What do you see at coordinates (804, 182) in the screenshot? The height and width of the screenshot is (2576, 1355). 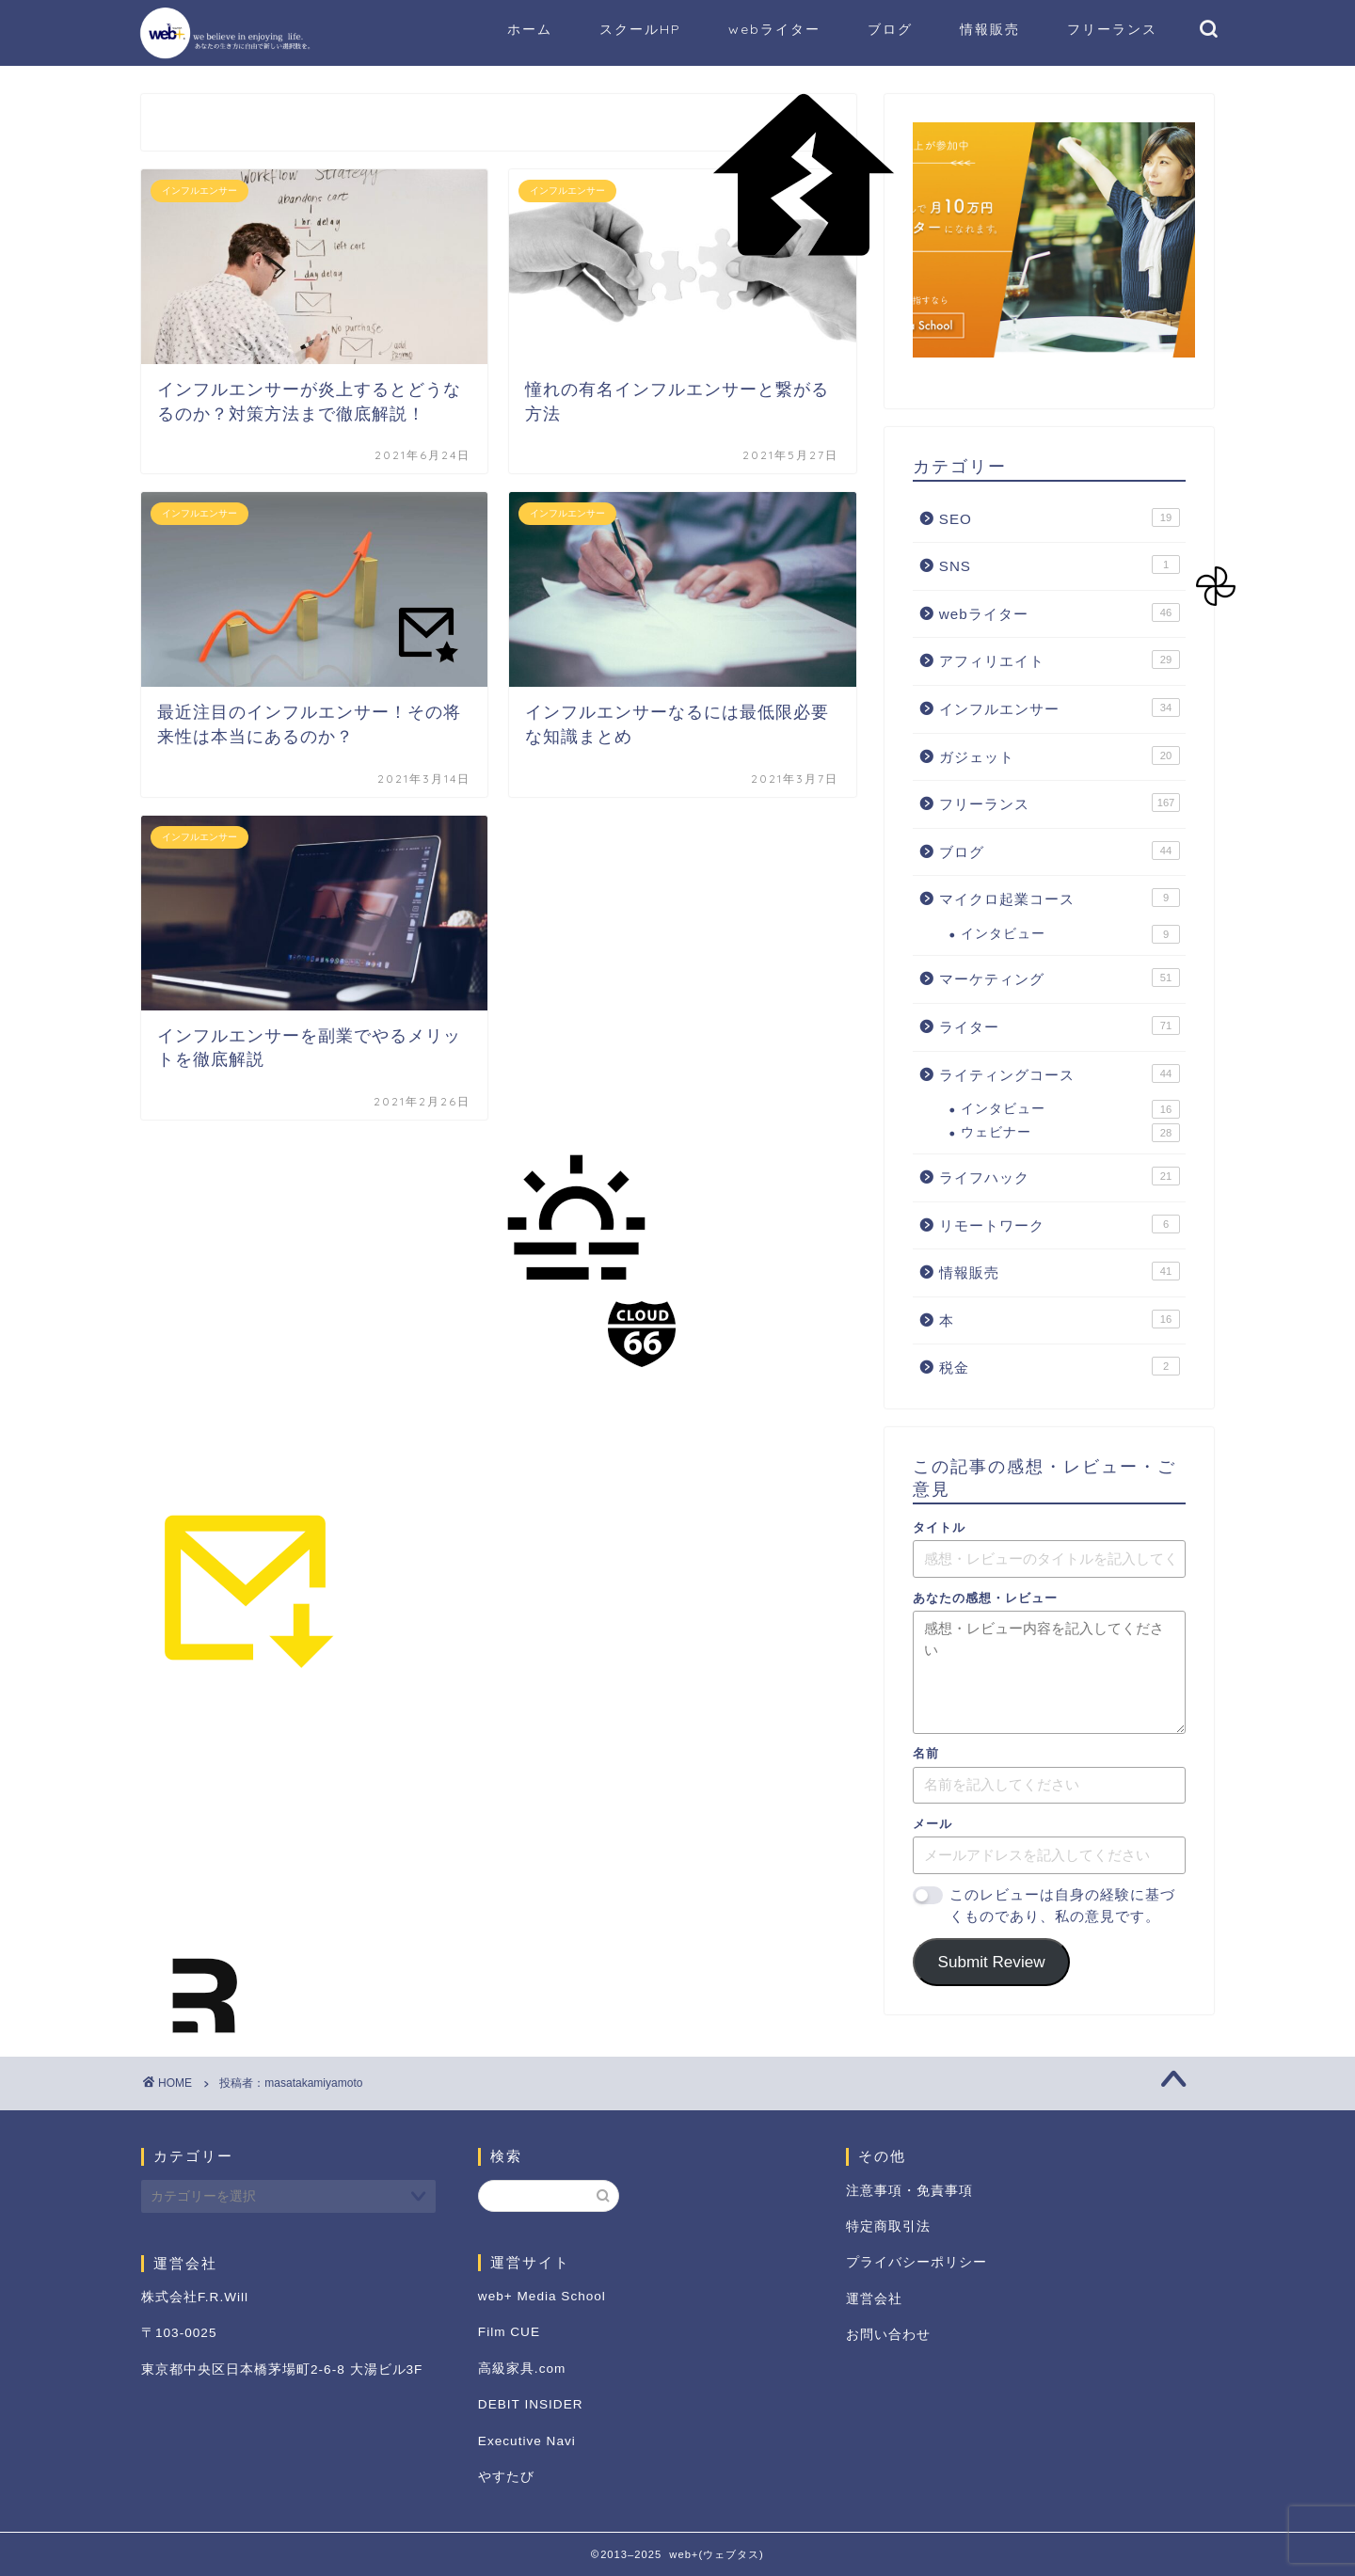 I see `indicates earthquake alert or warning` at bounding box center [804, 182].